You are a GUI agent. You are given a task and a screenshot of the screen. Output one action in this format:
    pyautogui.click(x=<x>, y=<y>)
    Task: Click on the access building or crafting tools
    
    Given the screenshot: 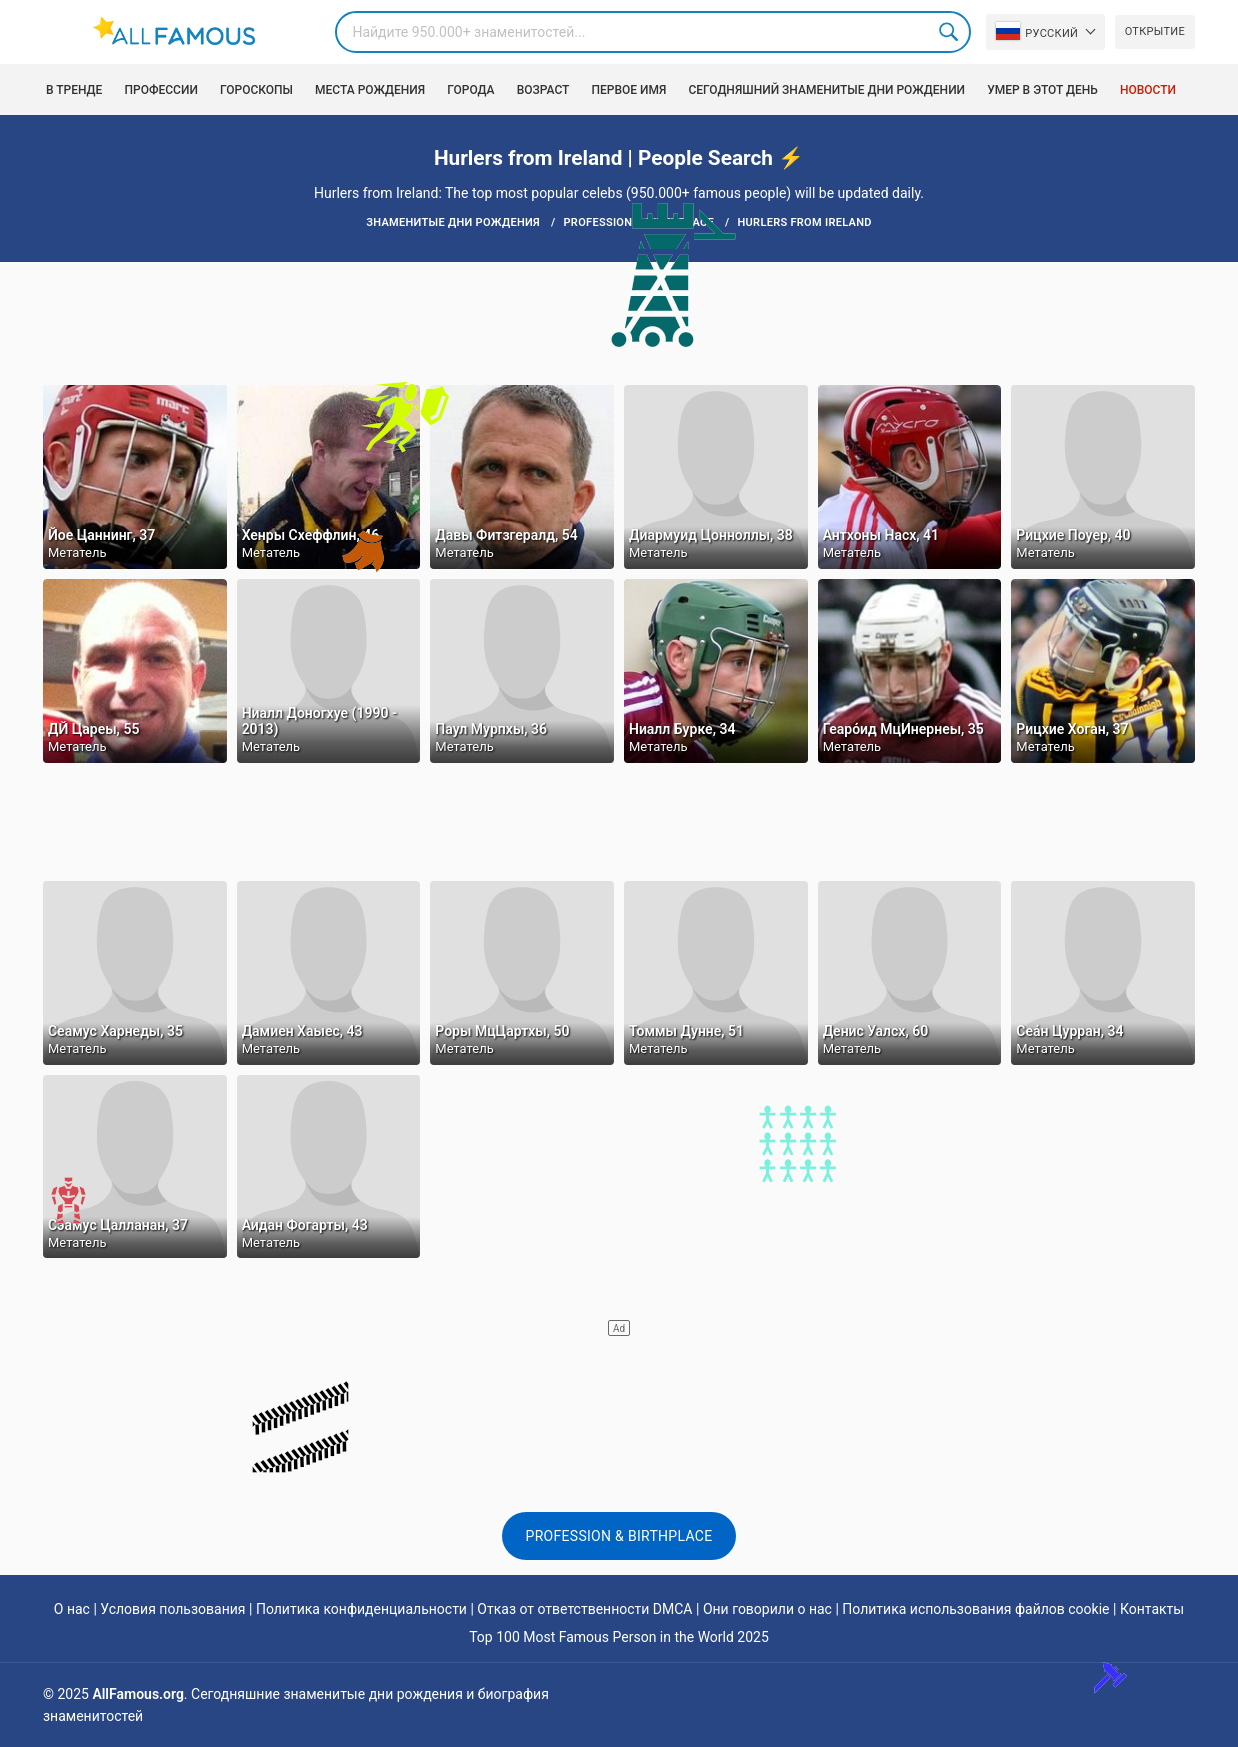 What is the action you would take?
    pyautogui.click(x=1111, y=1678)
    